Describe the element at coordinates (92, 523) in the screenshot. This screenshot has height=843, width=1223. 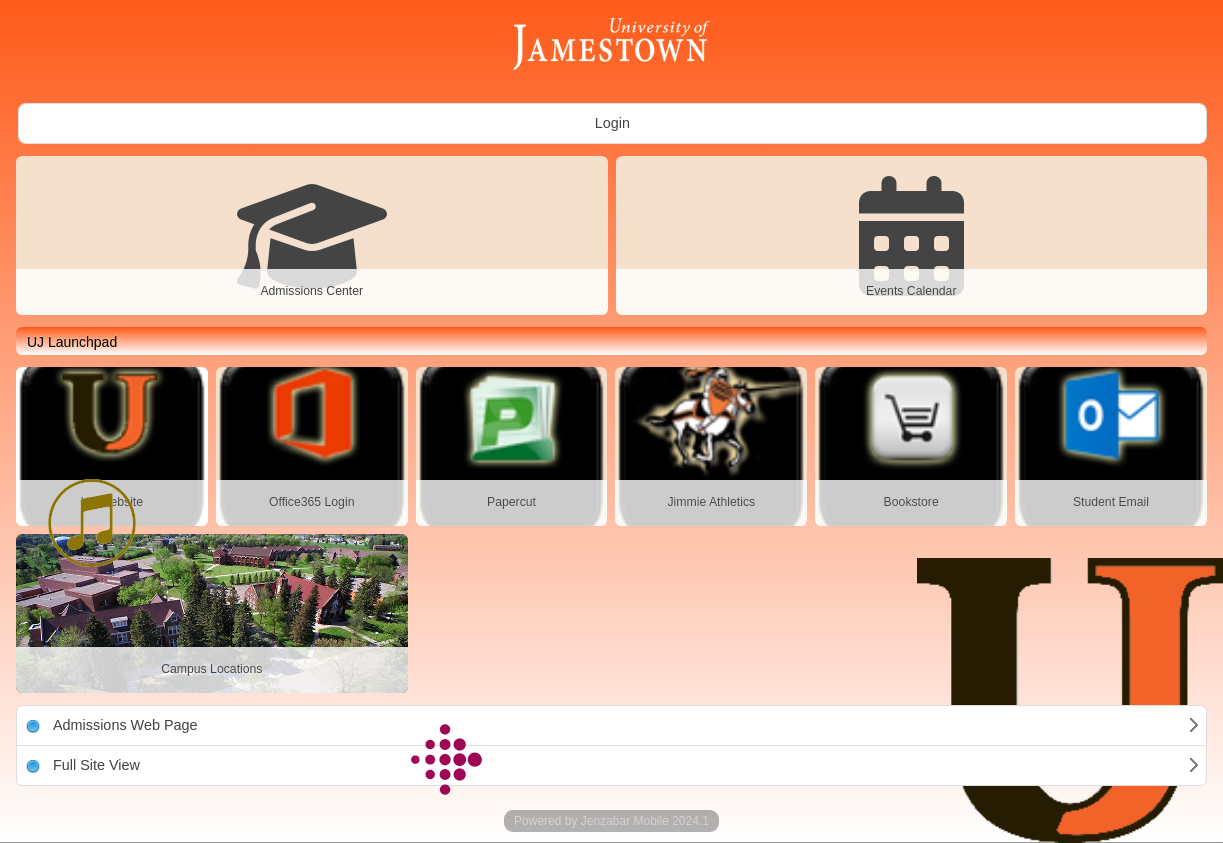
I see `open itunes application` at that location.